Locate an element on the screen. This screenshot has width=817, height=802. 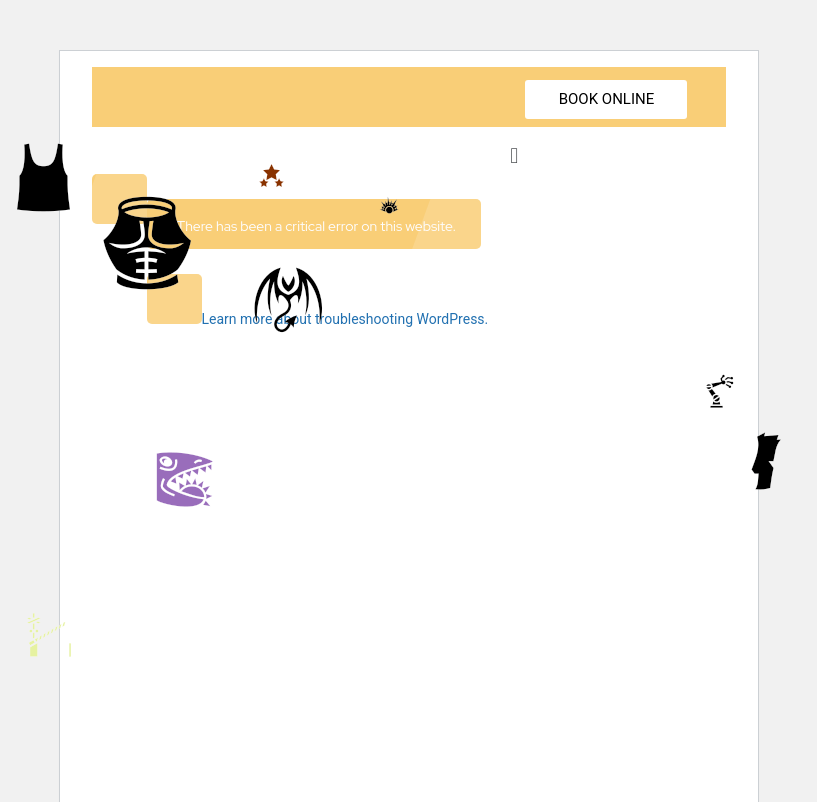
represents a villain or enemy character in a game is located at coordinates (288, 298).